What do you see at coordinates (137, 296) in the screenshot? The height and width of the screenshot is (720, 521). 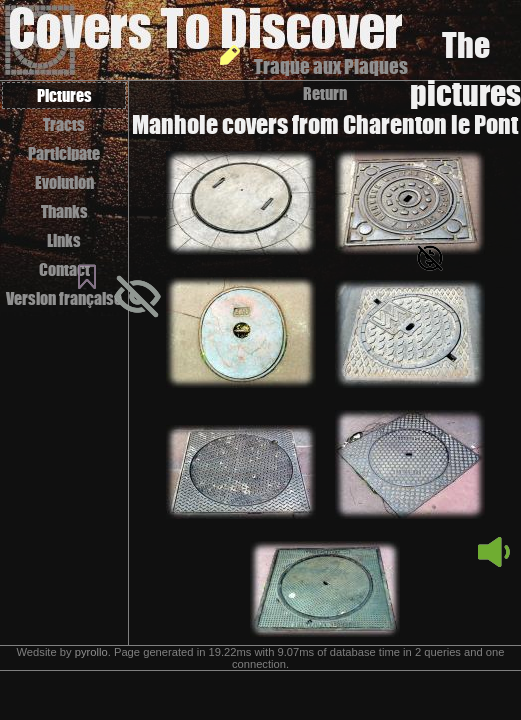 I see `hide password or sensitive content` at bounding box center [137, 296].